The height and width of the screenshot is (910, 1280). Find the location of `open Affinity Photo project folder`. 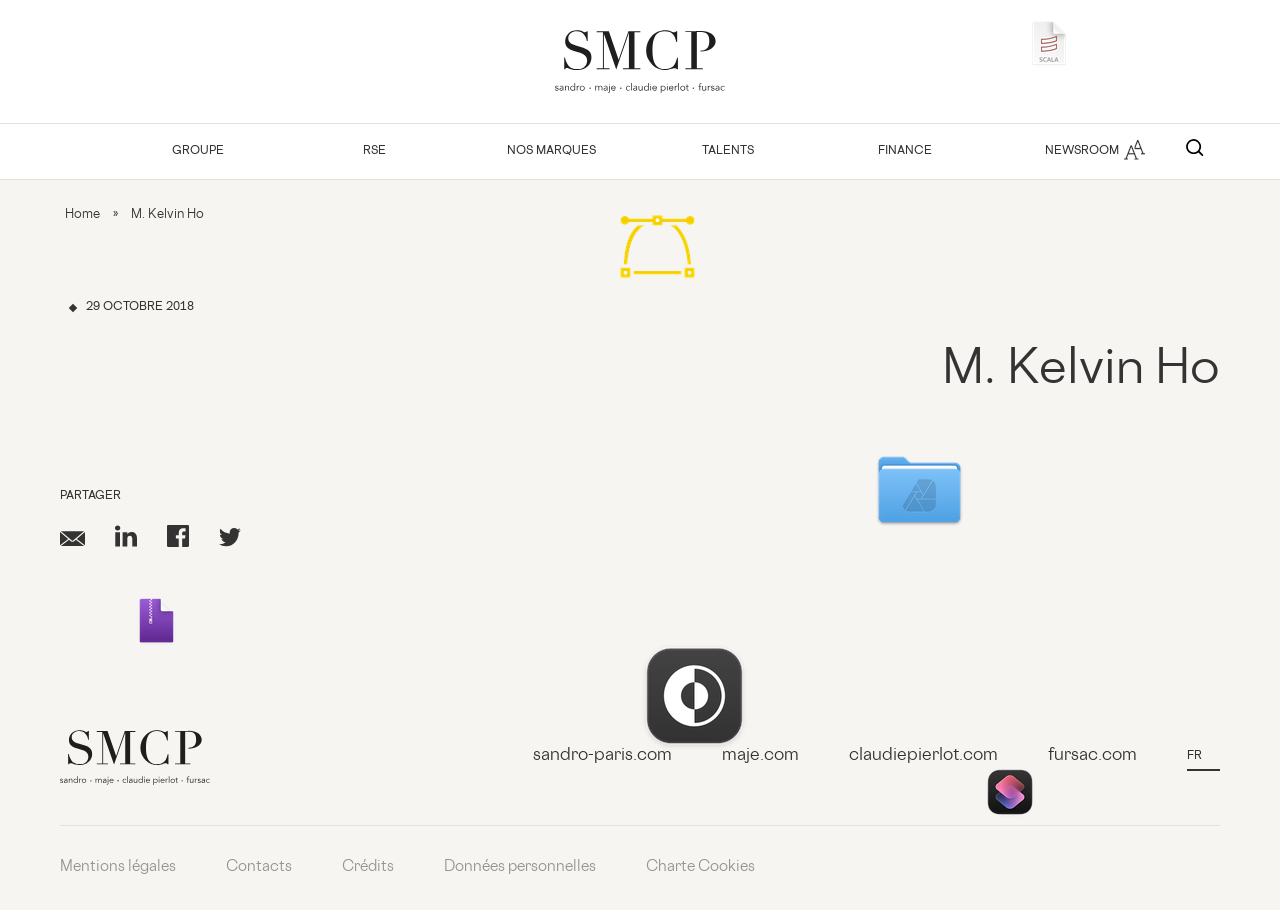

open Affinity Photo project folder is located at coordinates (919, 489).